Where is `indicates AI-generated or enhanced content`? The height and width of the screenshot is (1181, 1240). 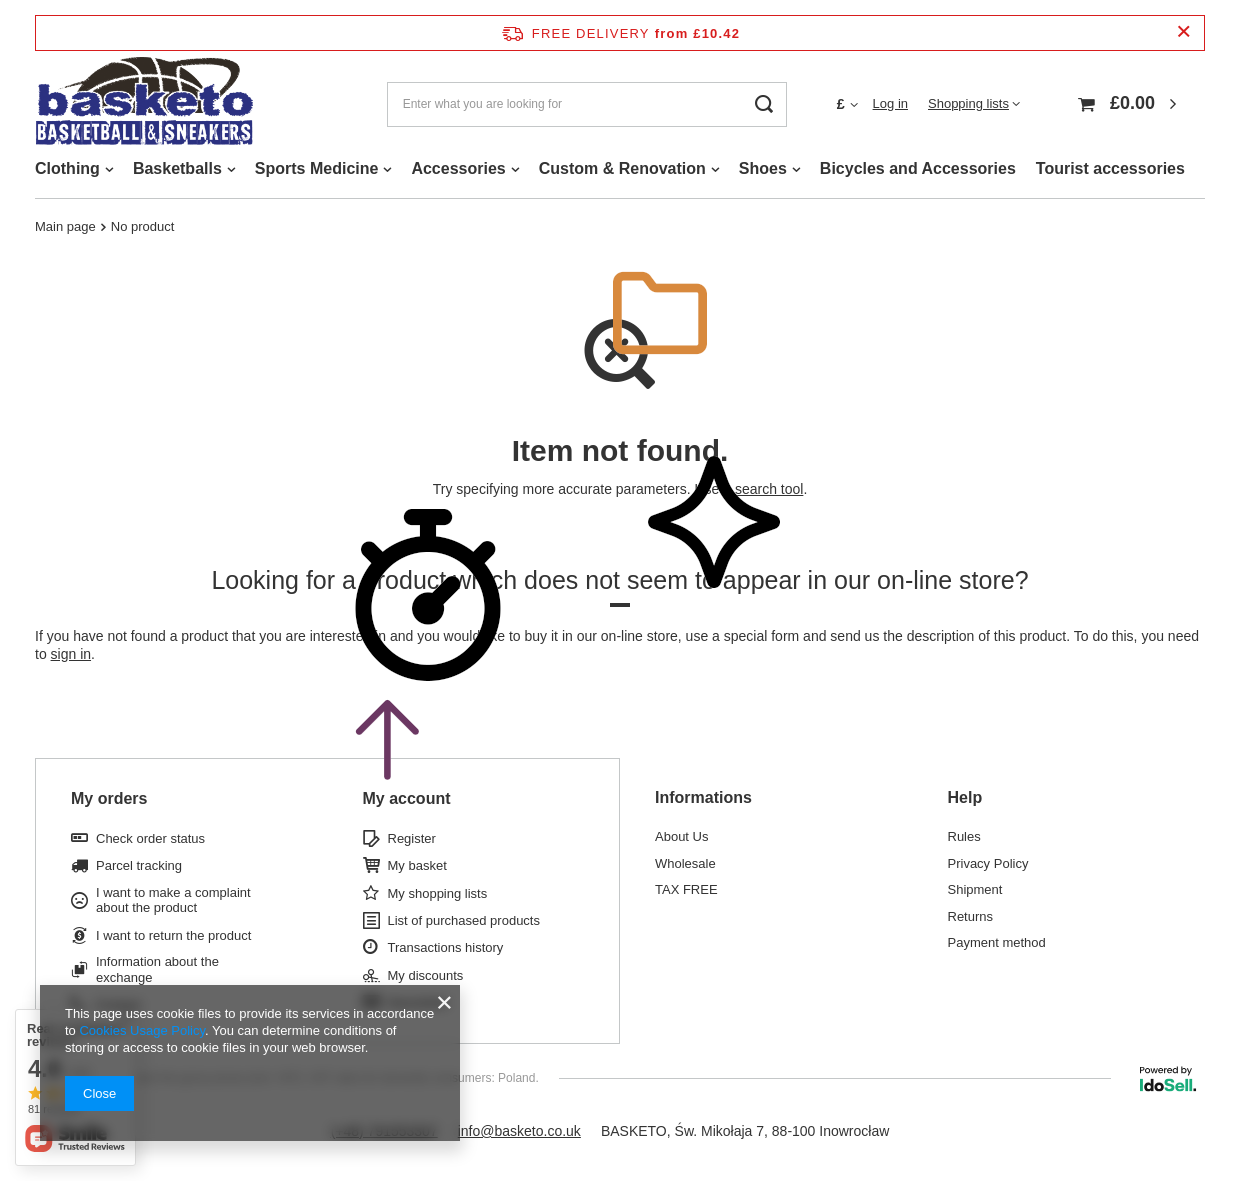
indicates AI-generated or enhanced content is located at coordinates (714, 522).